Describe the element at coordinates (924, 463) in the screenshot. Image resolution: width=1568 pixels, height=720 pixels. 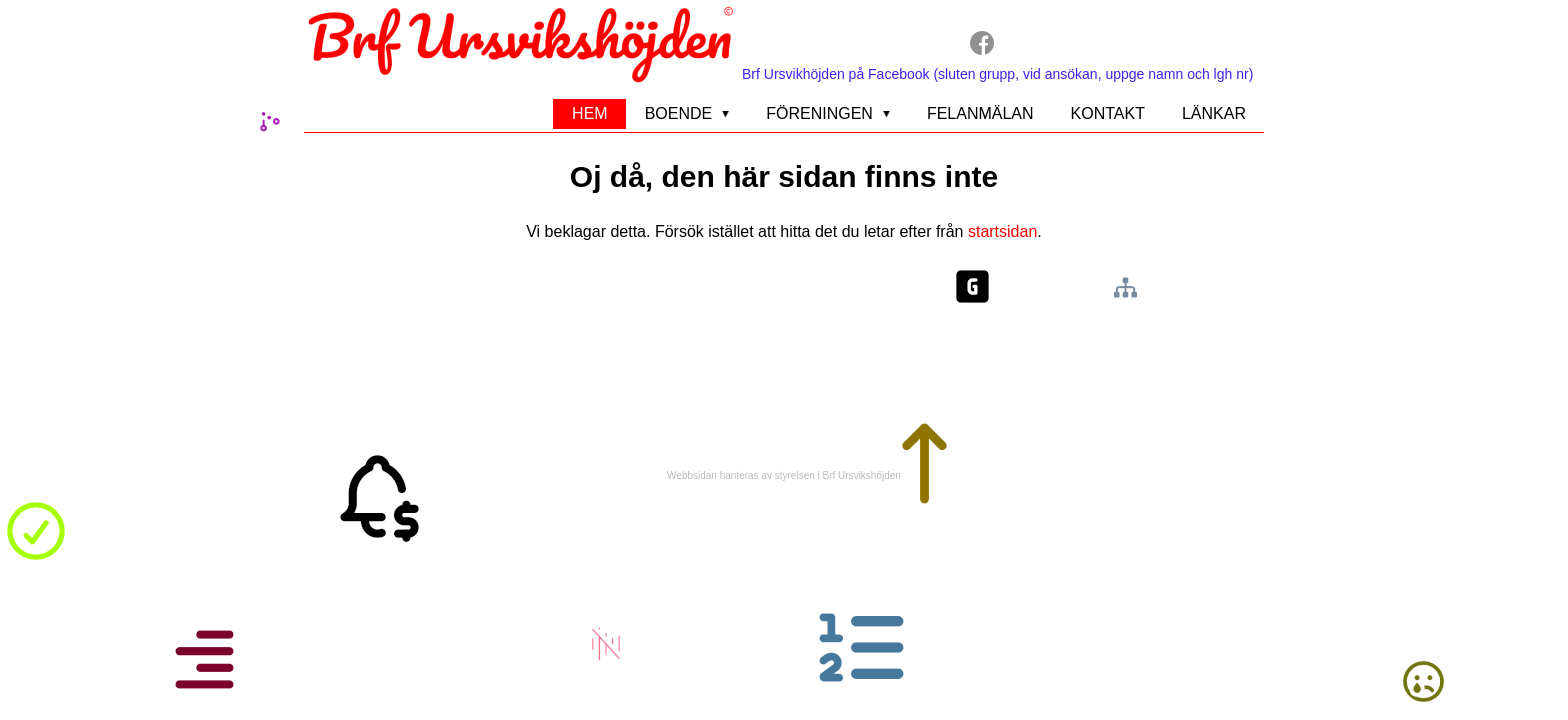
I see `scroll to top of page` at that location.